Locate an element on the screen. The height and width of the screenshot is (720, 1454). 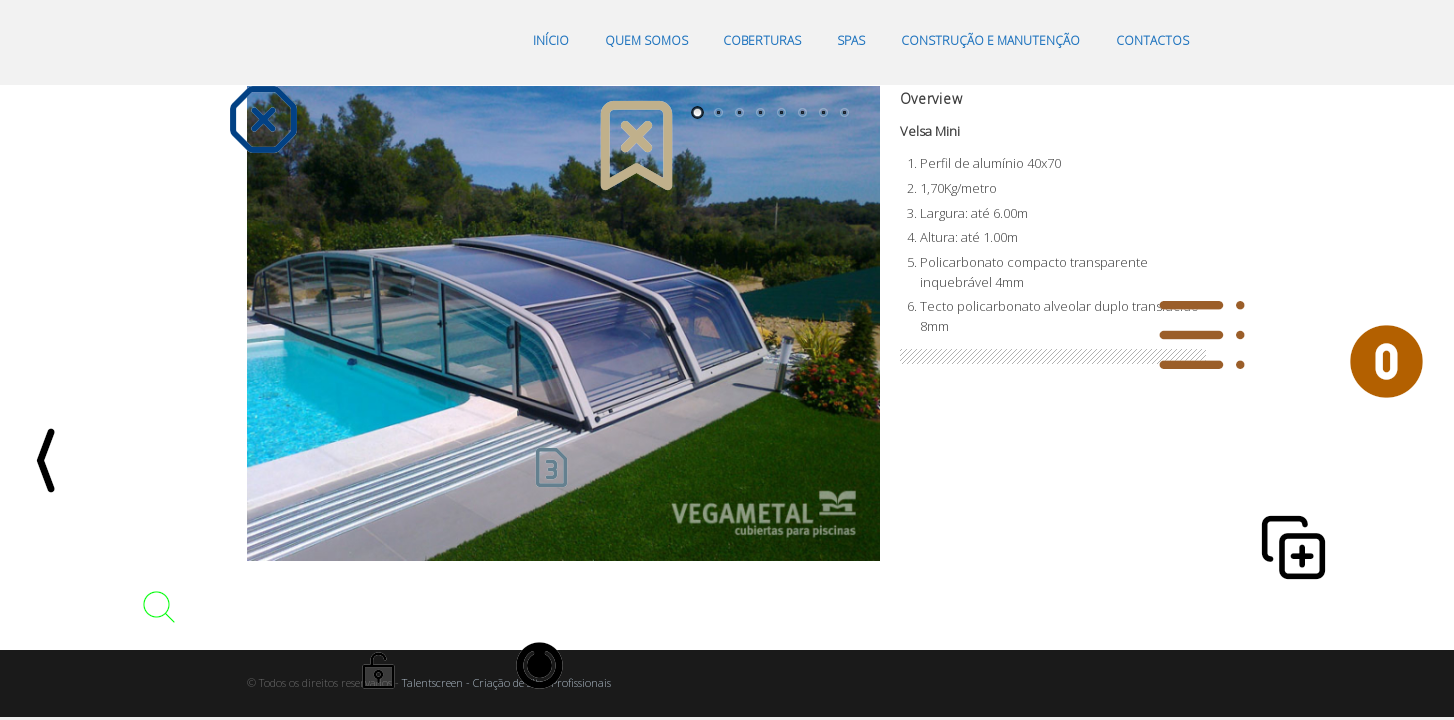
stop or cancel an action is located at coordinates (263, 119).